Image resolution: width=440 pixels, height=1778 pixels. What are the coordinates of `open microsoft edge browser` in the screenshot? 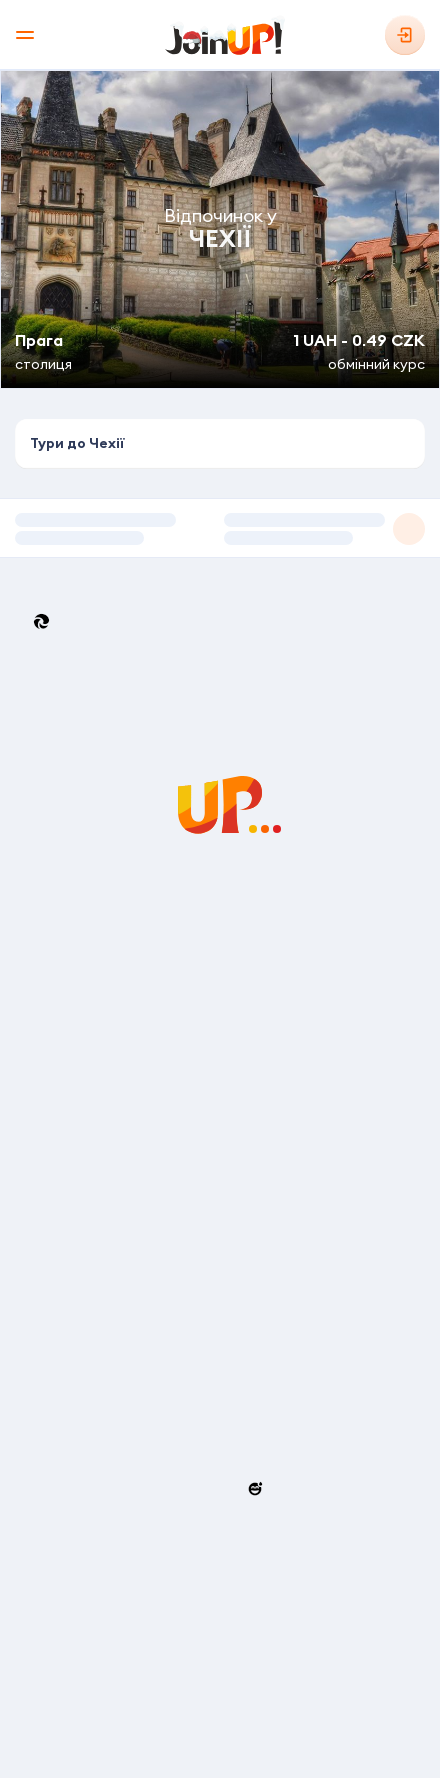 It's located at (41, 621).